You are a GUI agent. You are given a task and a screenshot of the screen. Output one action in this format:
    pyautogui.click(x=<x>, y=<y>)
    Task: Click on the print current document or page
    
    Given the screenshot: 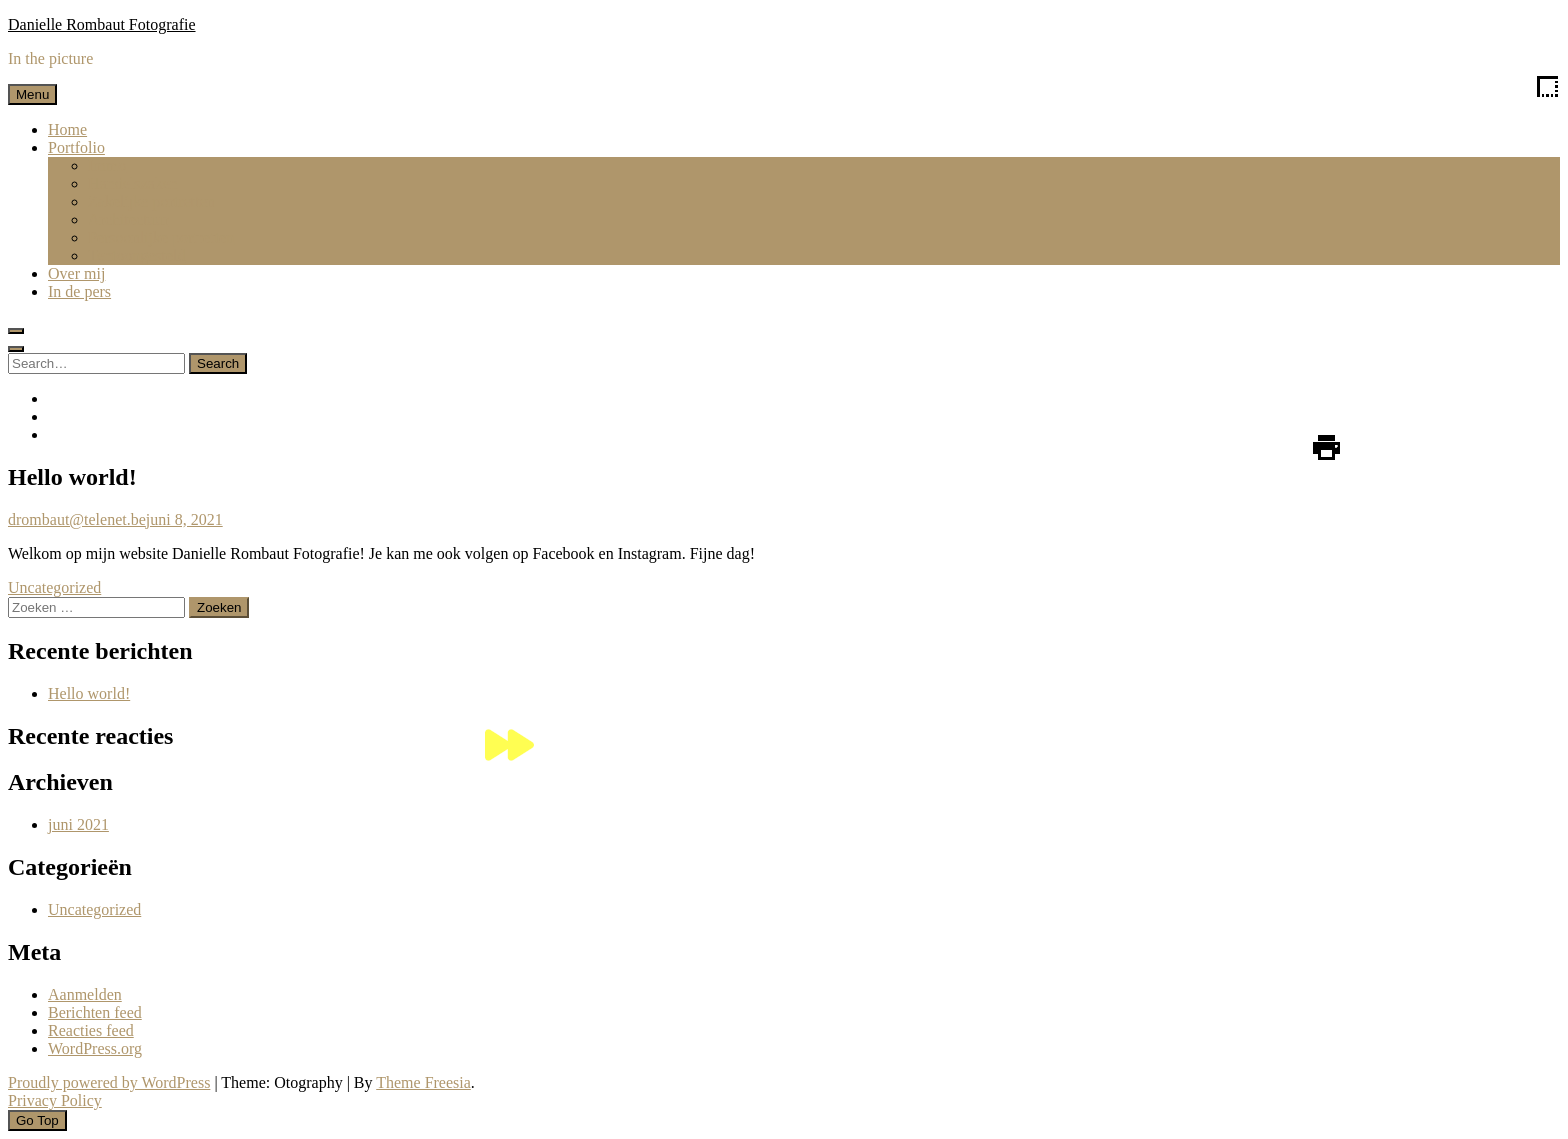 What is the action you would take?
    pyautogui.click(x=1326, y=447)
    